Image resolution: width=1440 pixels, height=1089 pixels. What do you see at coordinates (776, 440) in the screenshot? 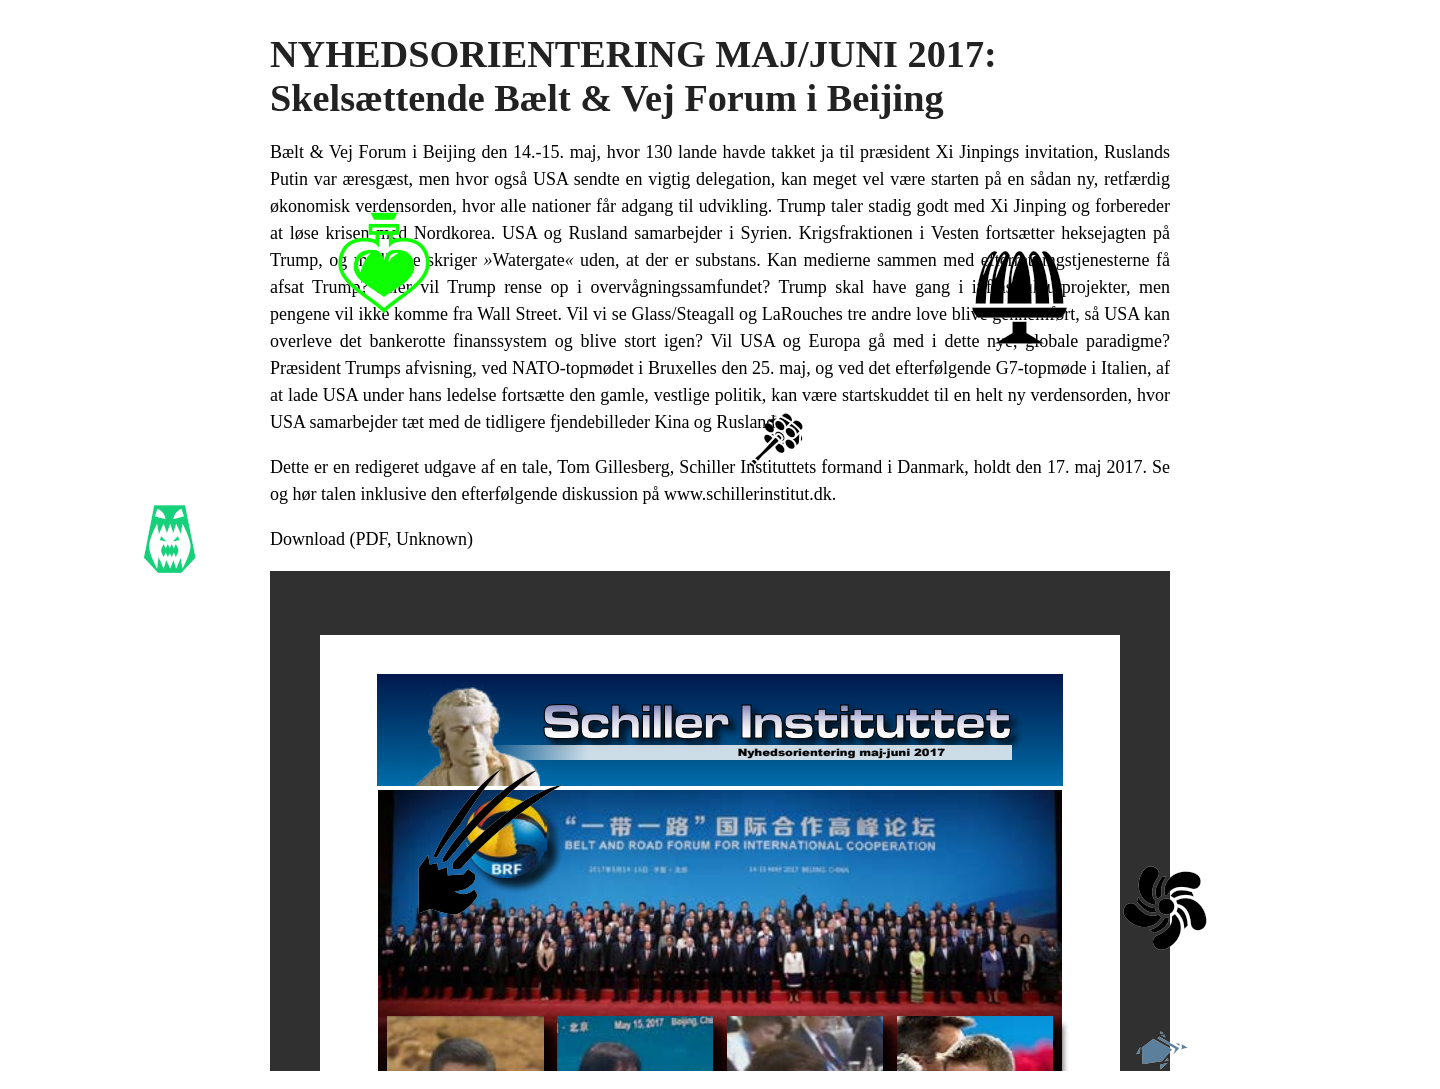
I see `select grenade weapon in inventory` at bounding box center [776, 440].